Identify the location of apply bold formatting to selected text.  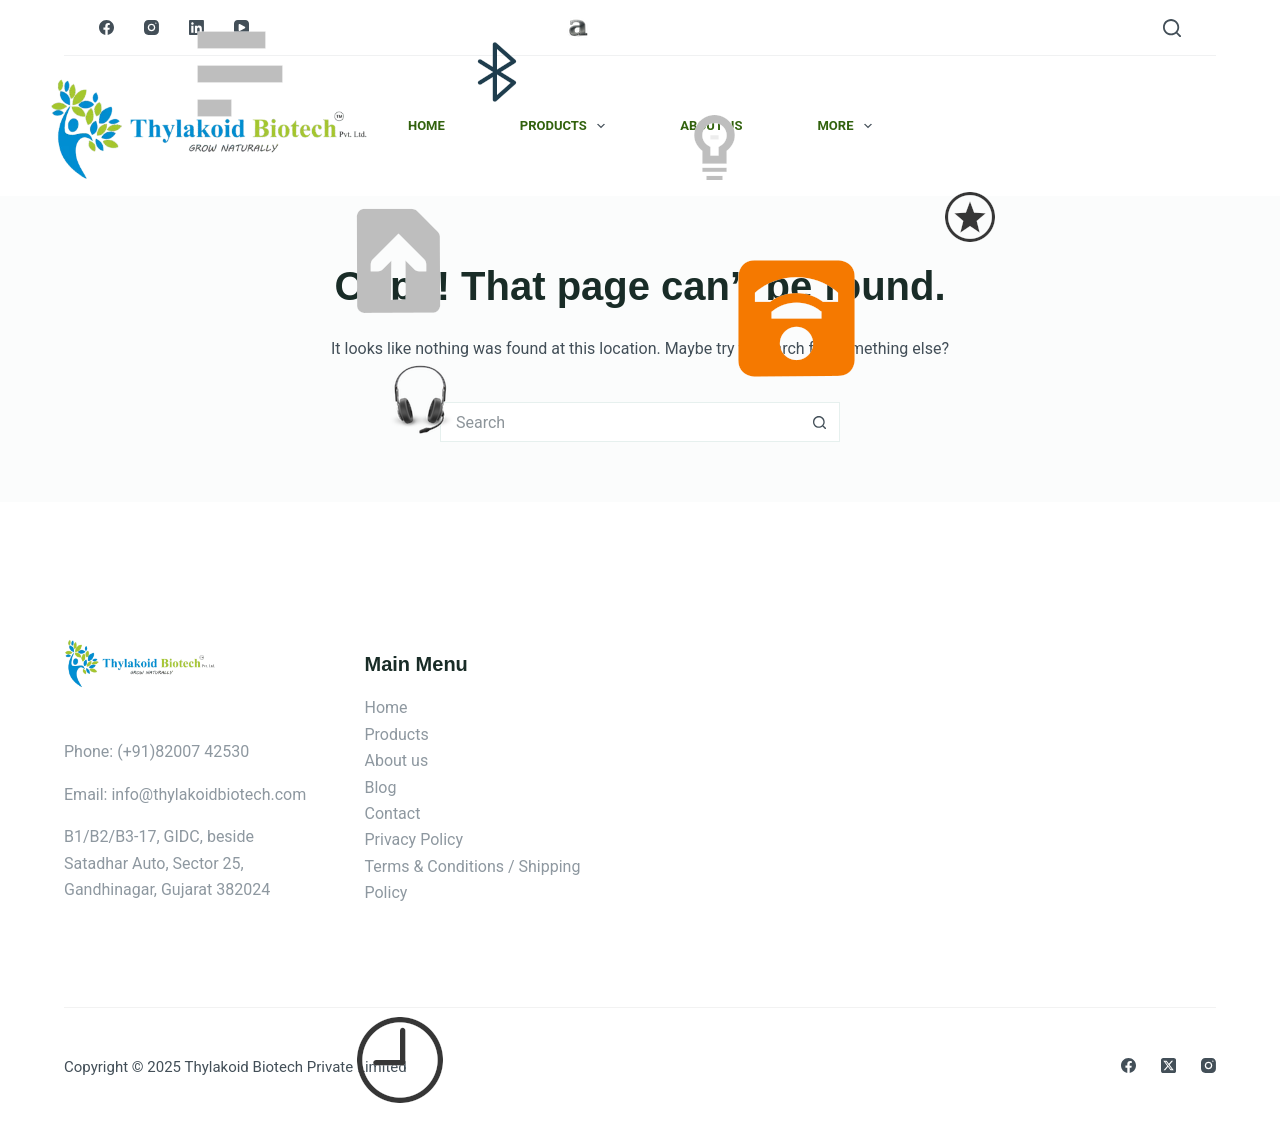
(578, 28).